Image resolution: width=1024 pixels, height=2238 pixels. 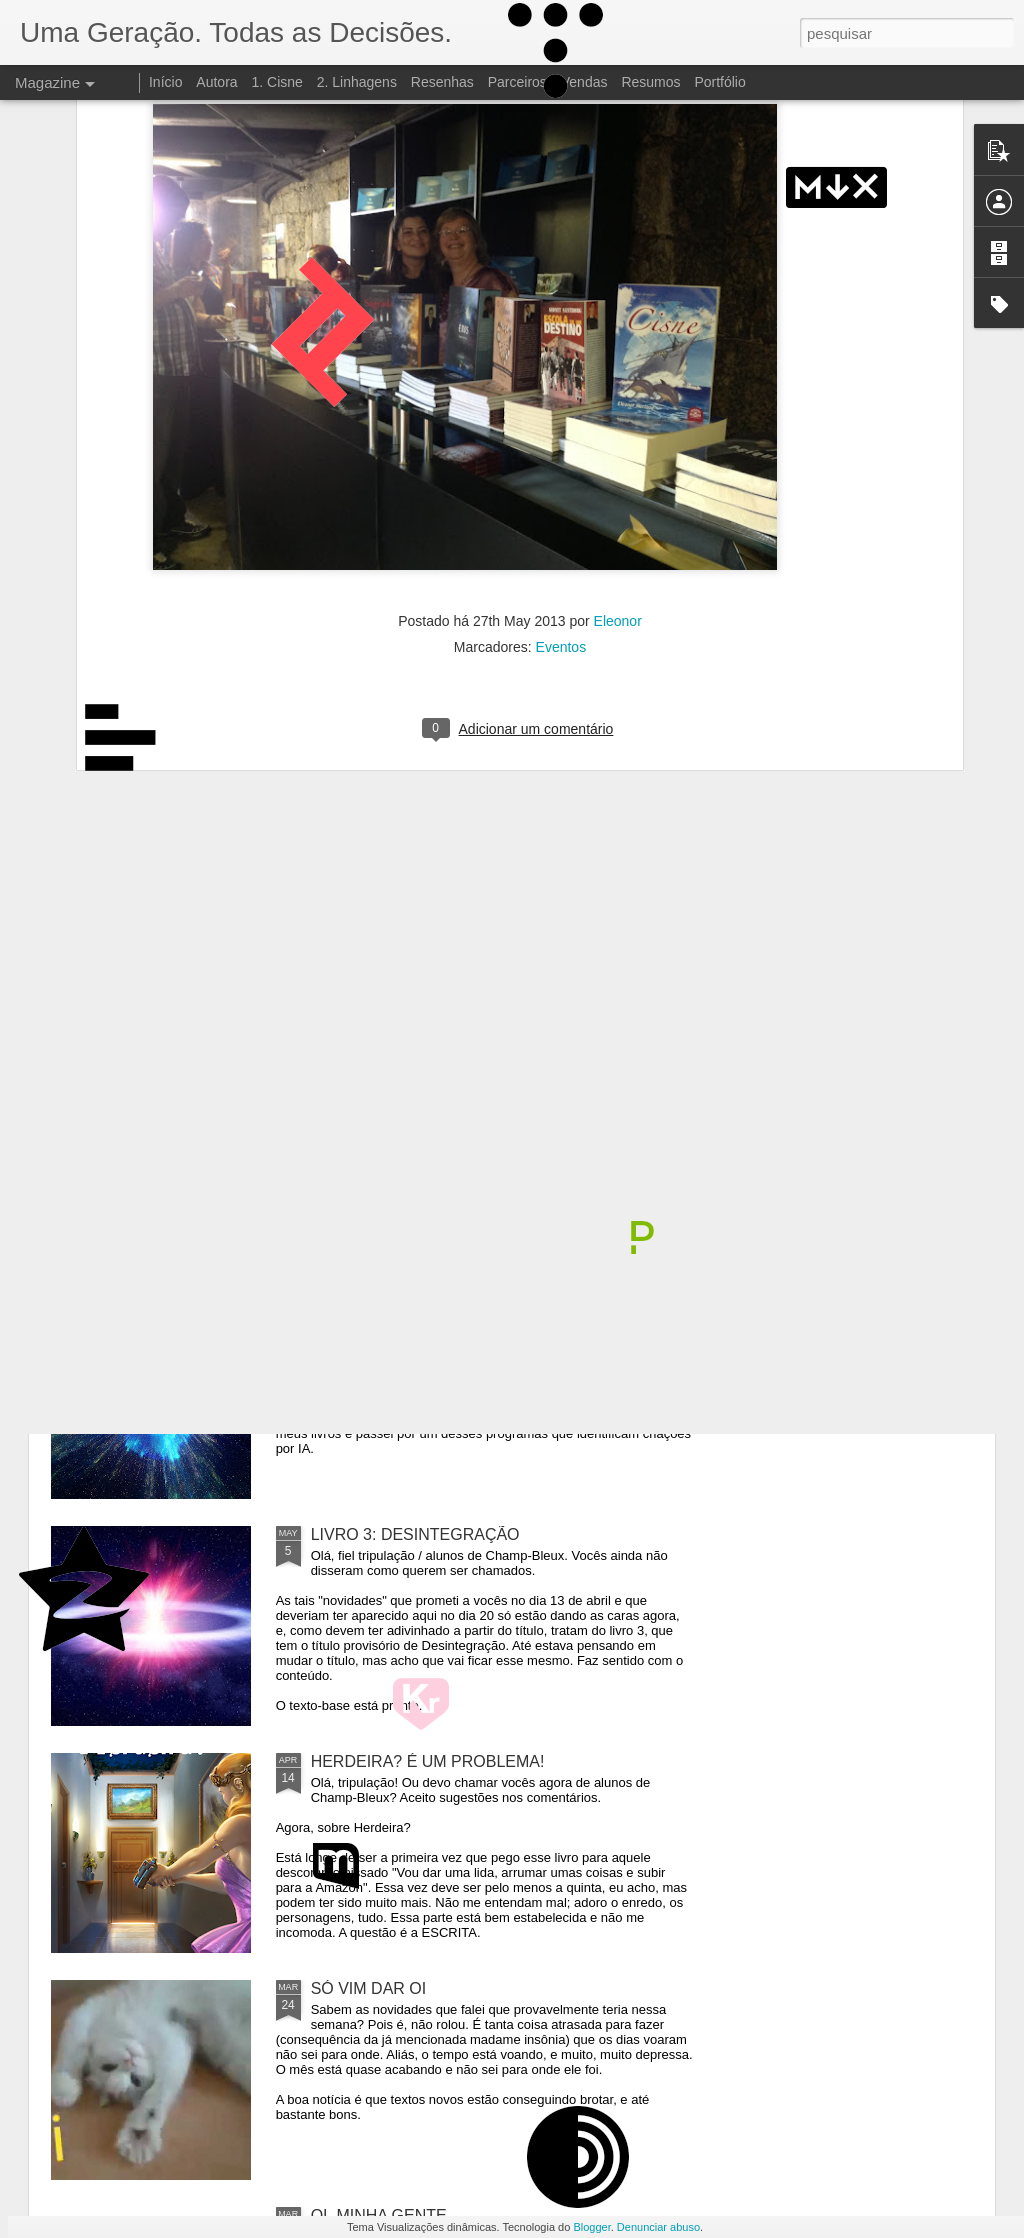 I want to click on view horizontal bar chart data, so click(x=118, y=737).